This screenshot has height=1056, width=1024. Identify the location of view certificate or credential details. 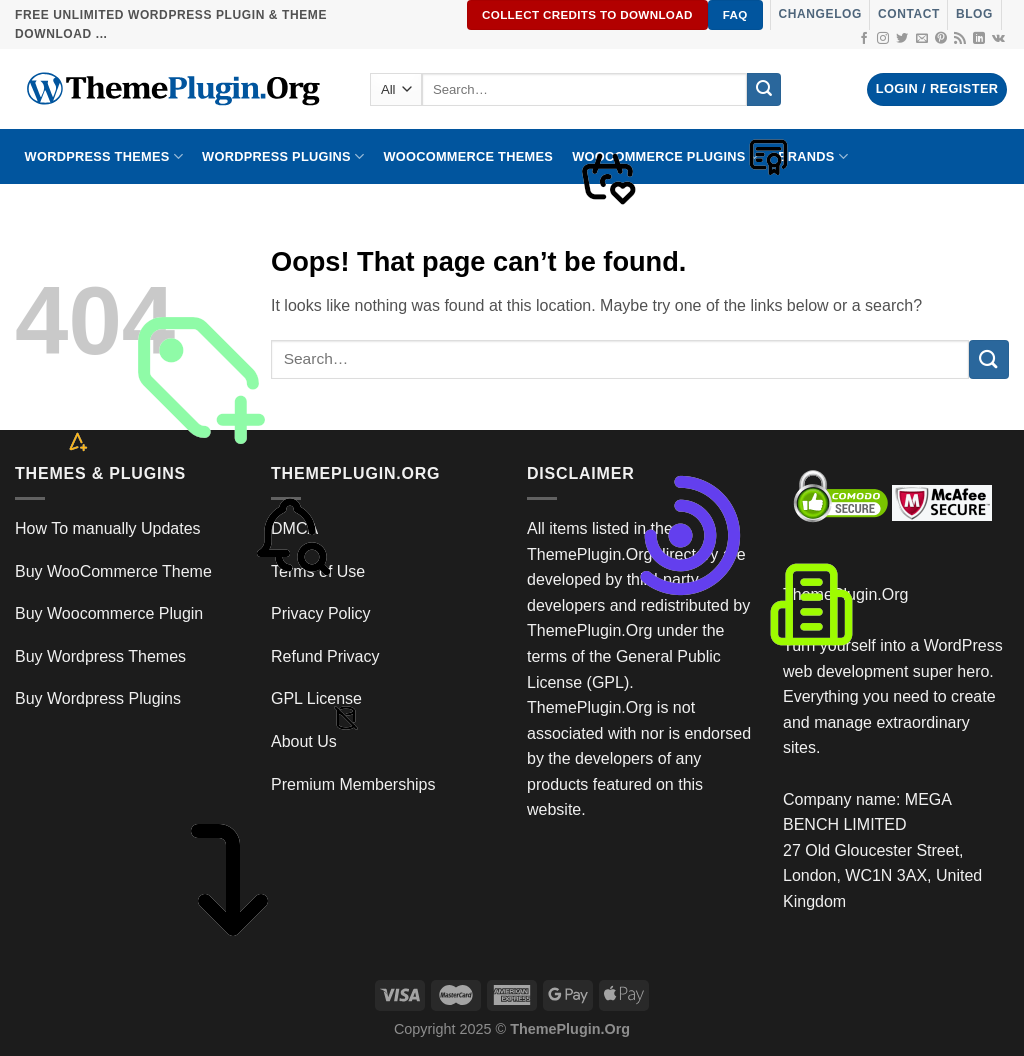
(768, 154).